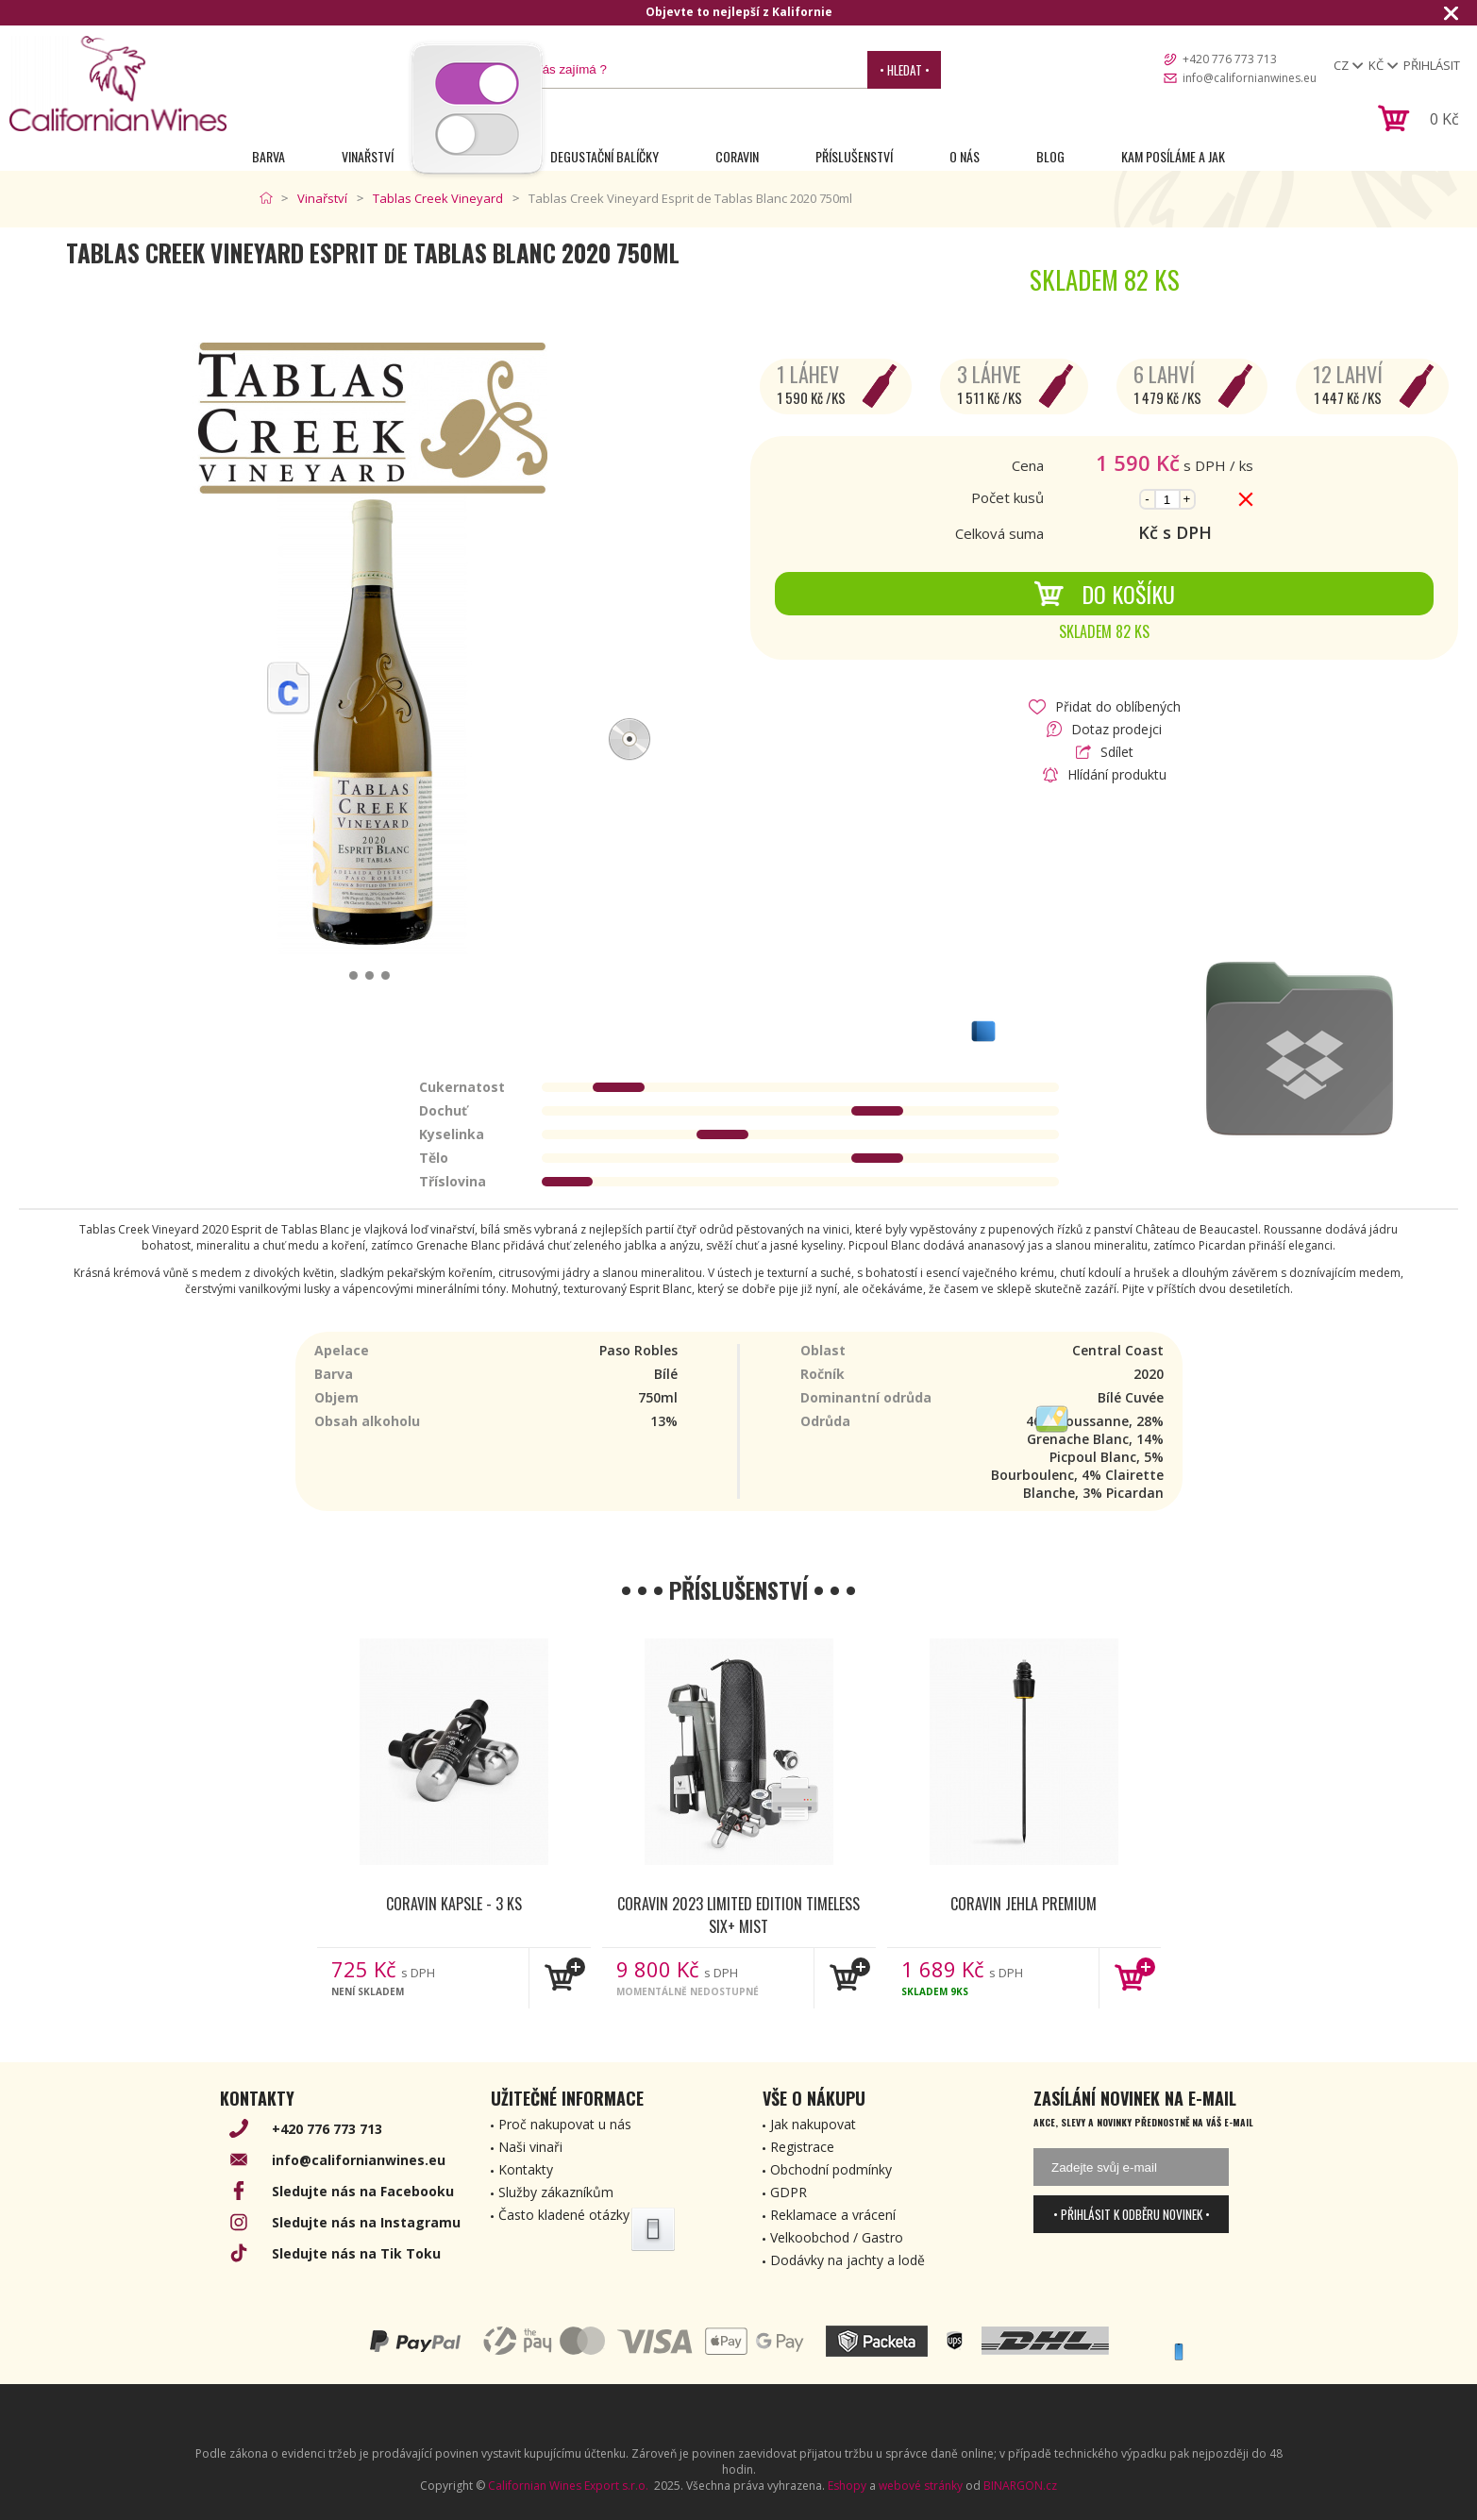 The image size is (1477, 2520). Describe the element at coordinates (983, 1031) in the screenshot. I see `access the desktop folder` at that location.